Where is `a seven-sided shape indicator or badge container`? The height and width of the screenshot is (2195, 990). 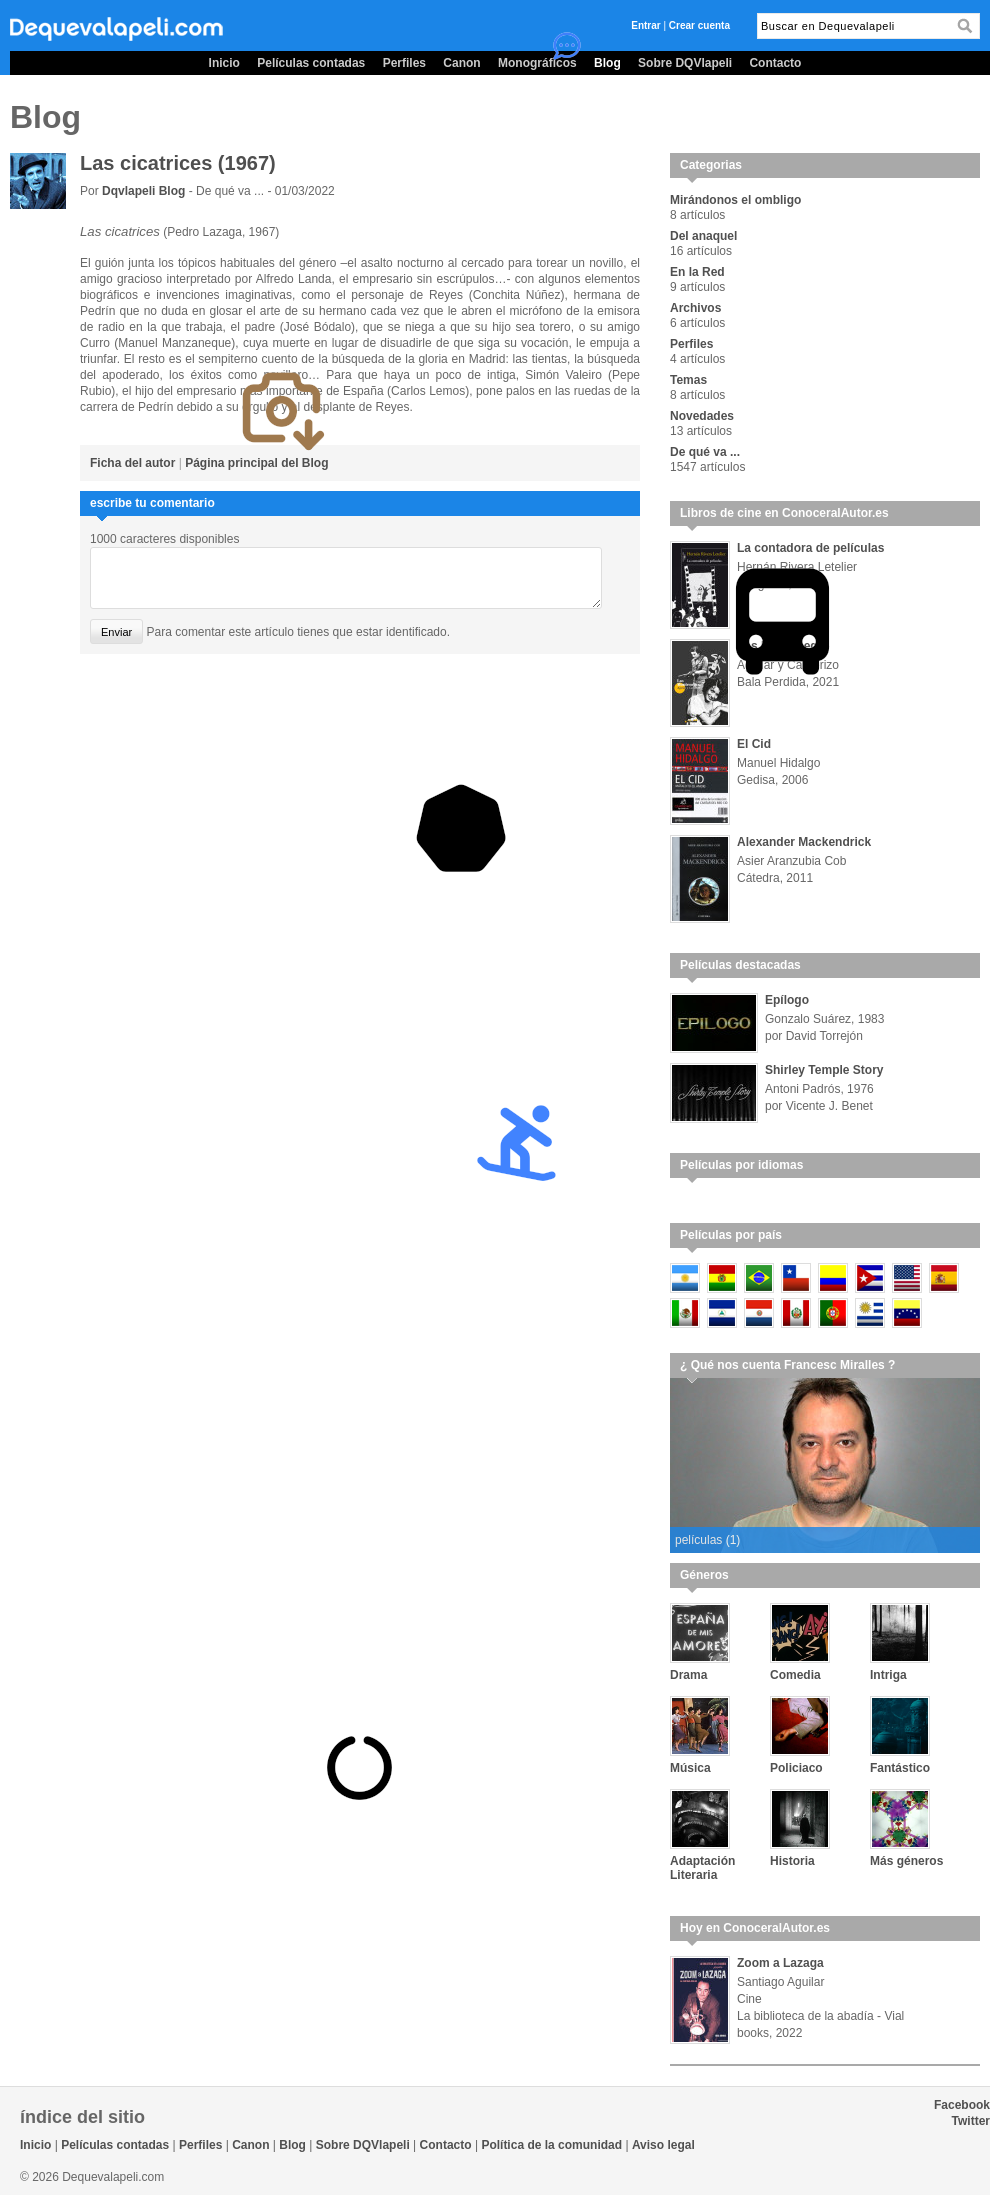 a seven-sided shape indicator or badge container is located at coordinates (461, 831).